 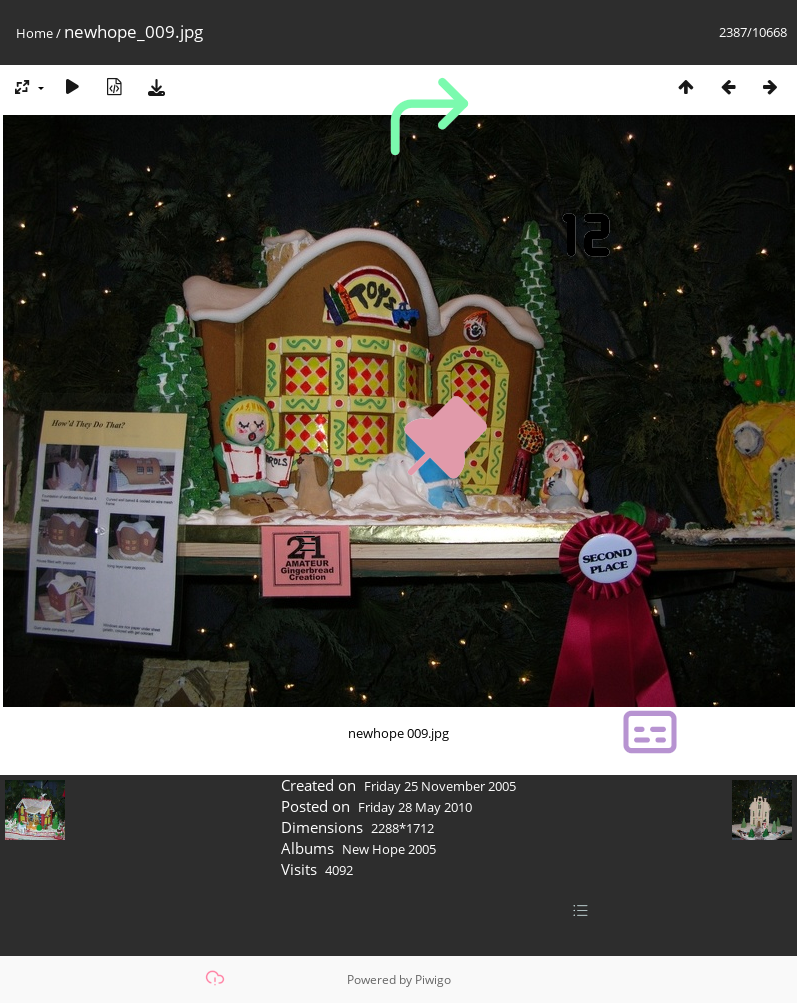 I want to click on indicates item count or quantity of 12, so click(x=584, y=235).